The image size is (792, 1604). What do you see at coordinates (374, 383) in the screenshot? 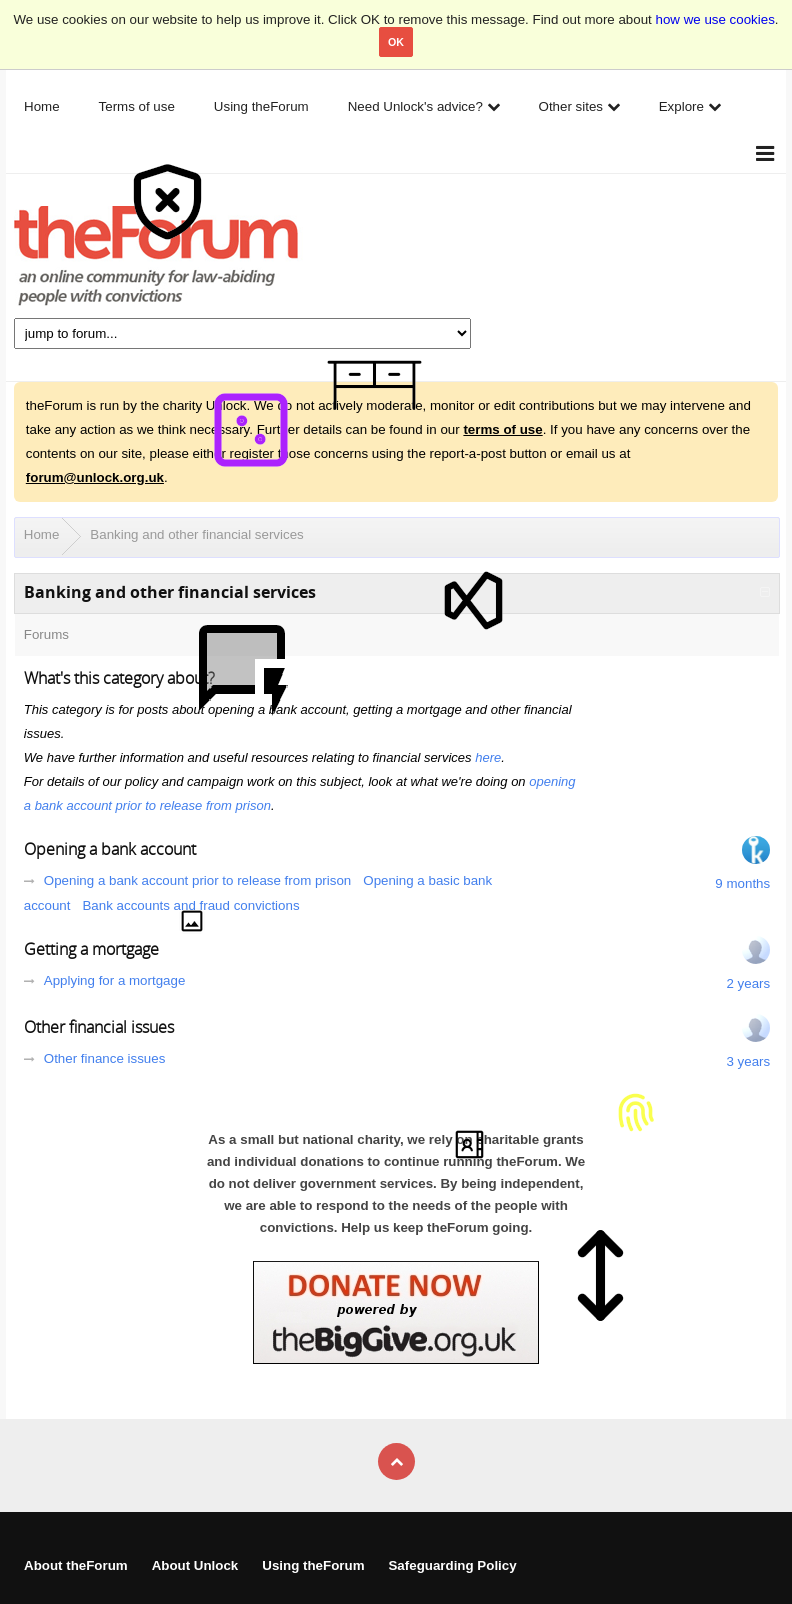
I see `access desk or workspace settings` at bounding box center [374, 383].